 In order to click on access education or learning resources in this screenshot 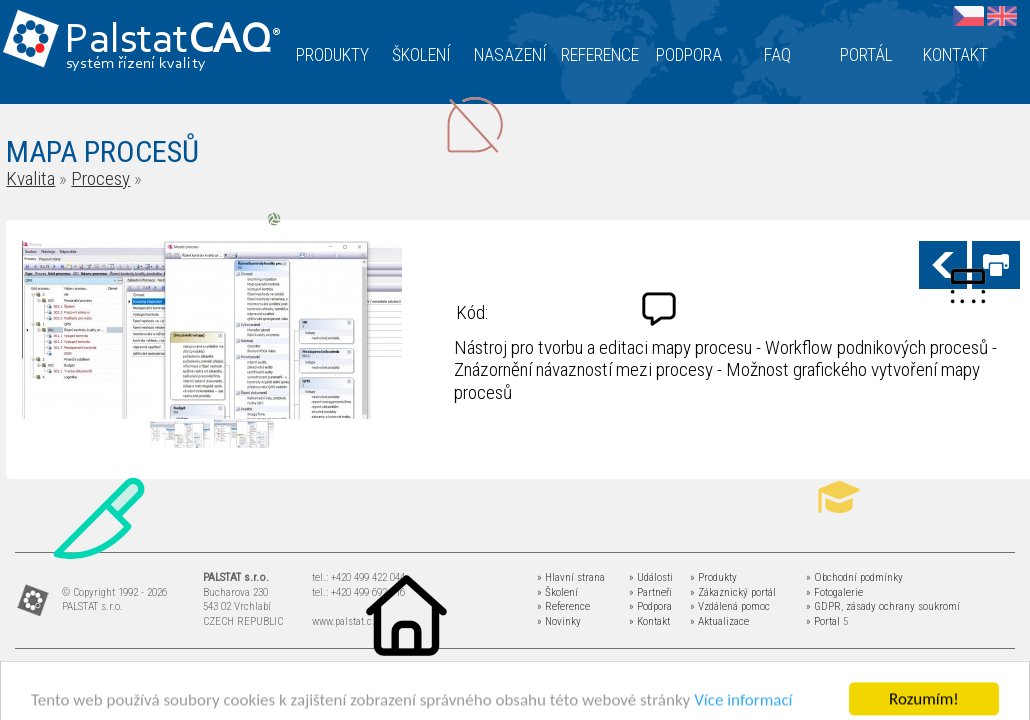, I will do `click(839, 497)`.